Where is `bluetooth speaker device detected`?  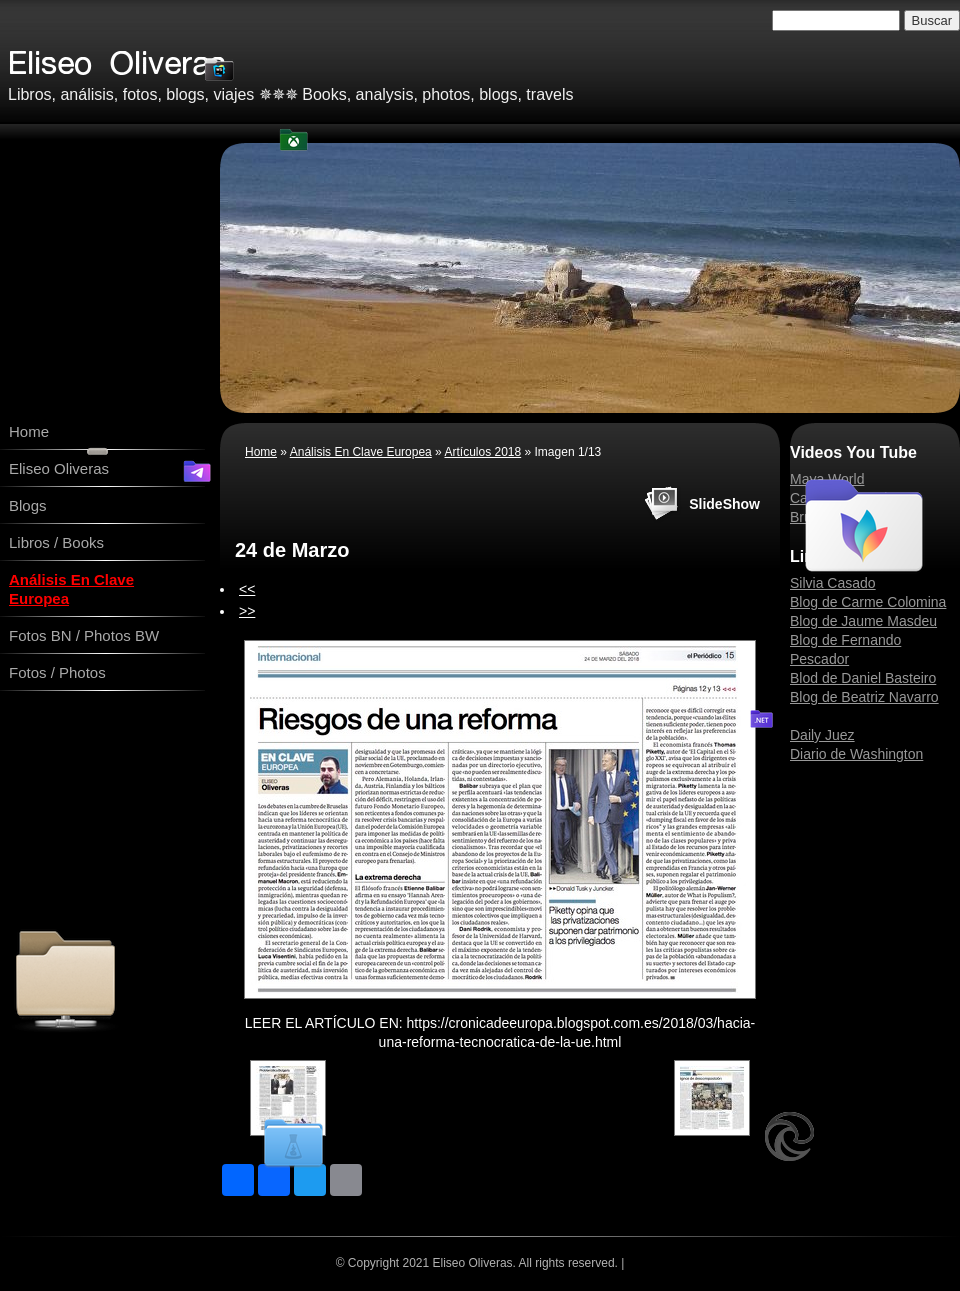 bluetooth speaker device detected is located at coordinates (97, 451).